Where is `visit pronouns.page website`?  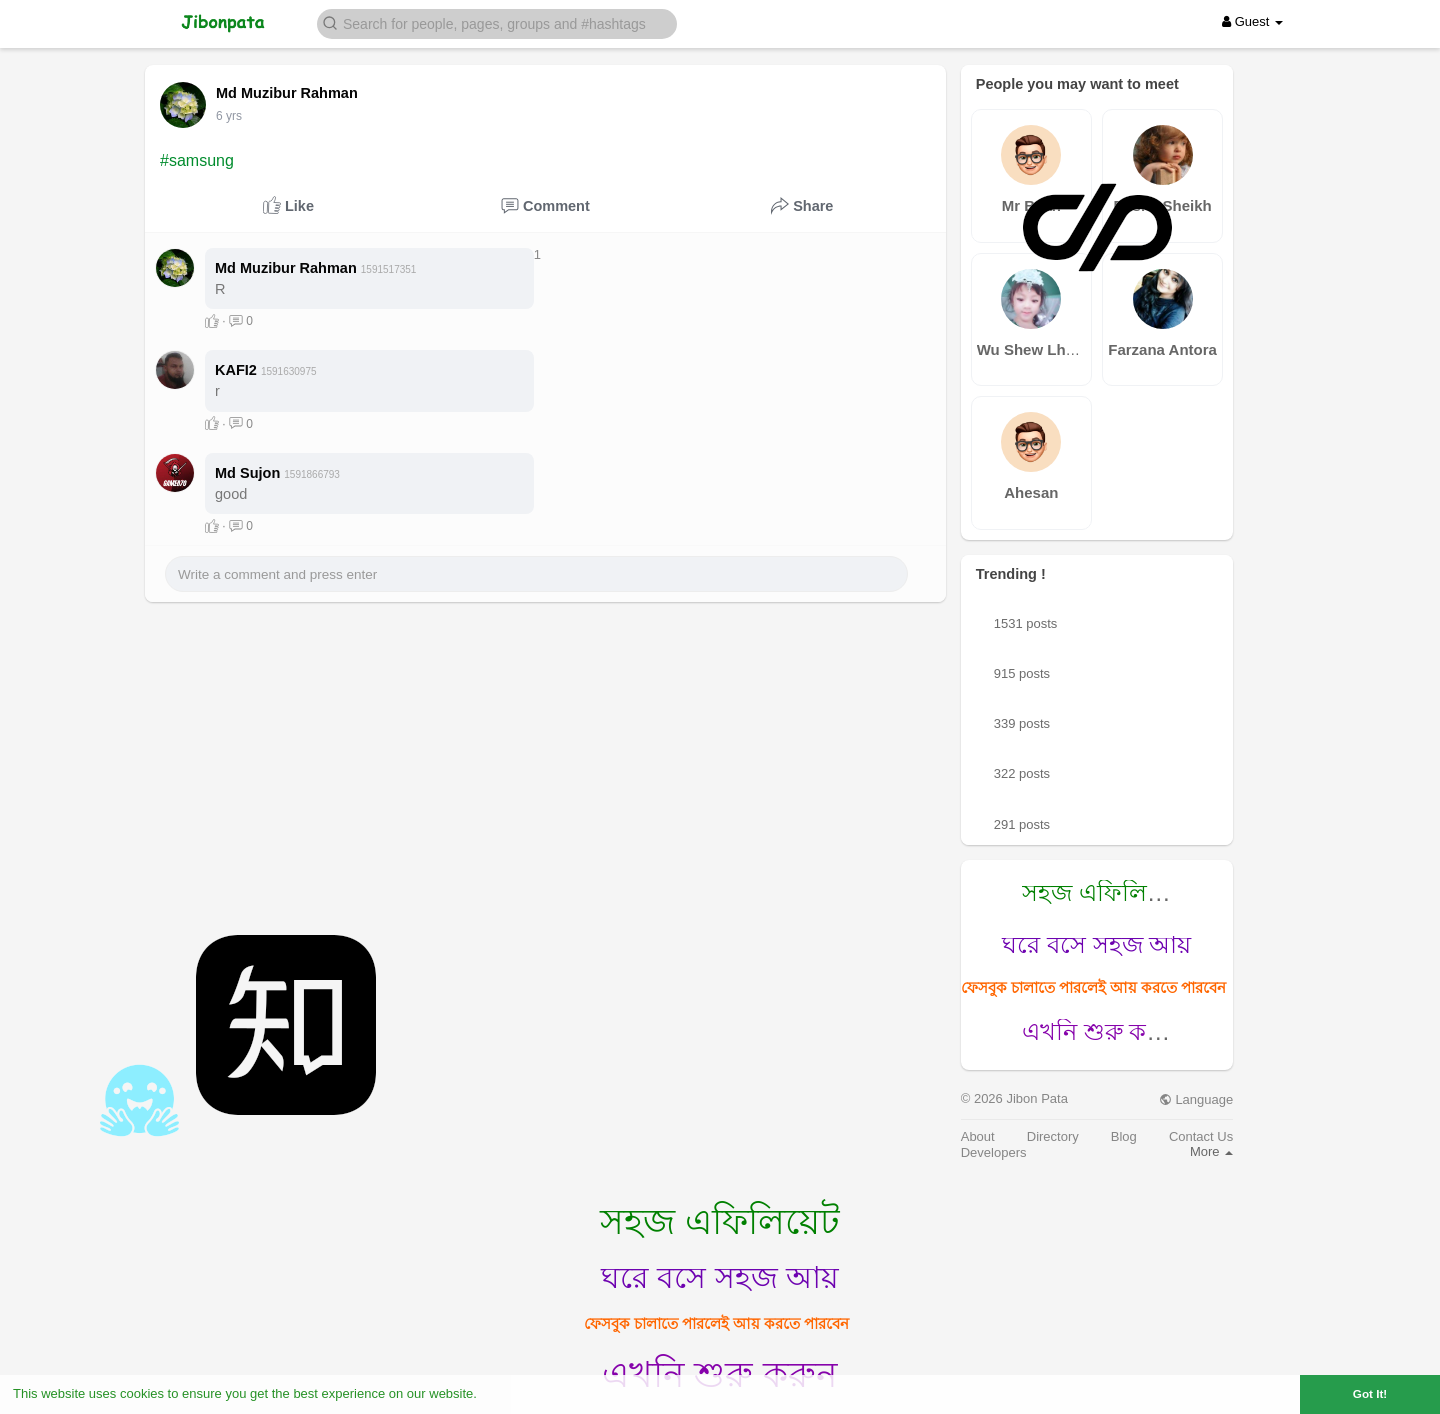 visit pronouns.page website is located at coordinates (1097, 227).